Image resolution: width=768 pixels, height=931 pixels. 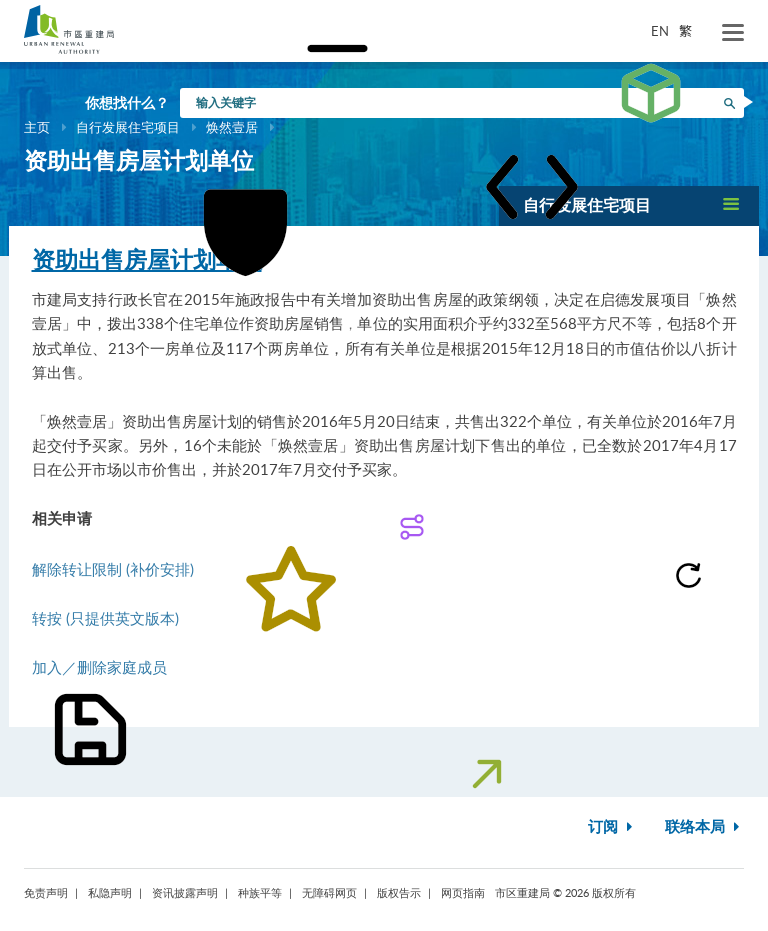 I want to click on save current file or document, so click(x=90, y=729).